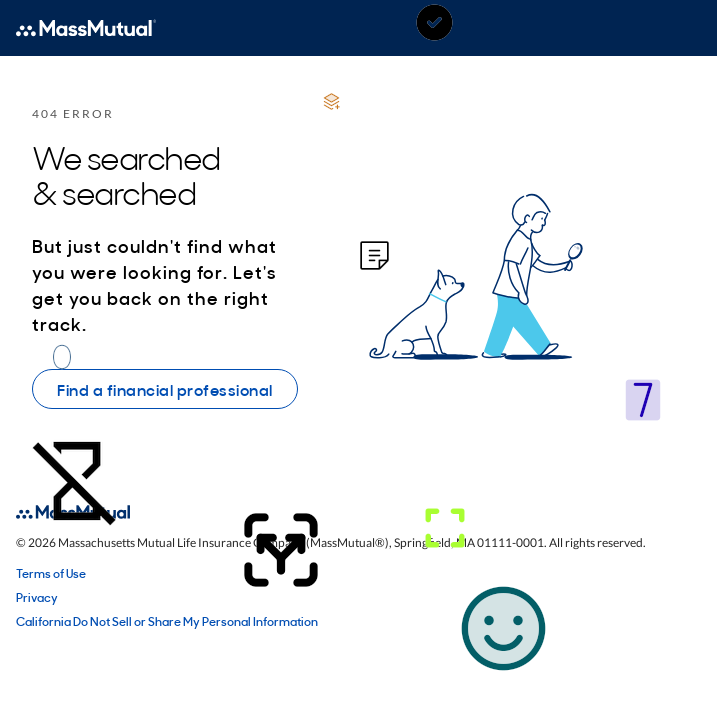 The image size is (717, 720). Describe the element at coordinates (62, 357) in the screenshot. I see `represents the number zero in a numeric input or display` at that location.